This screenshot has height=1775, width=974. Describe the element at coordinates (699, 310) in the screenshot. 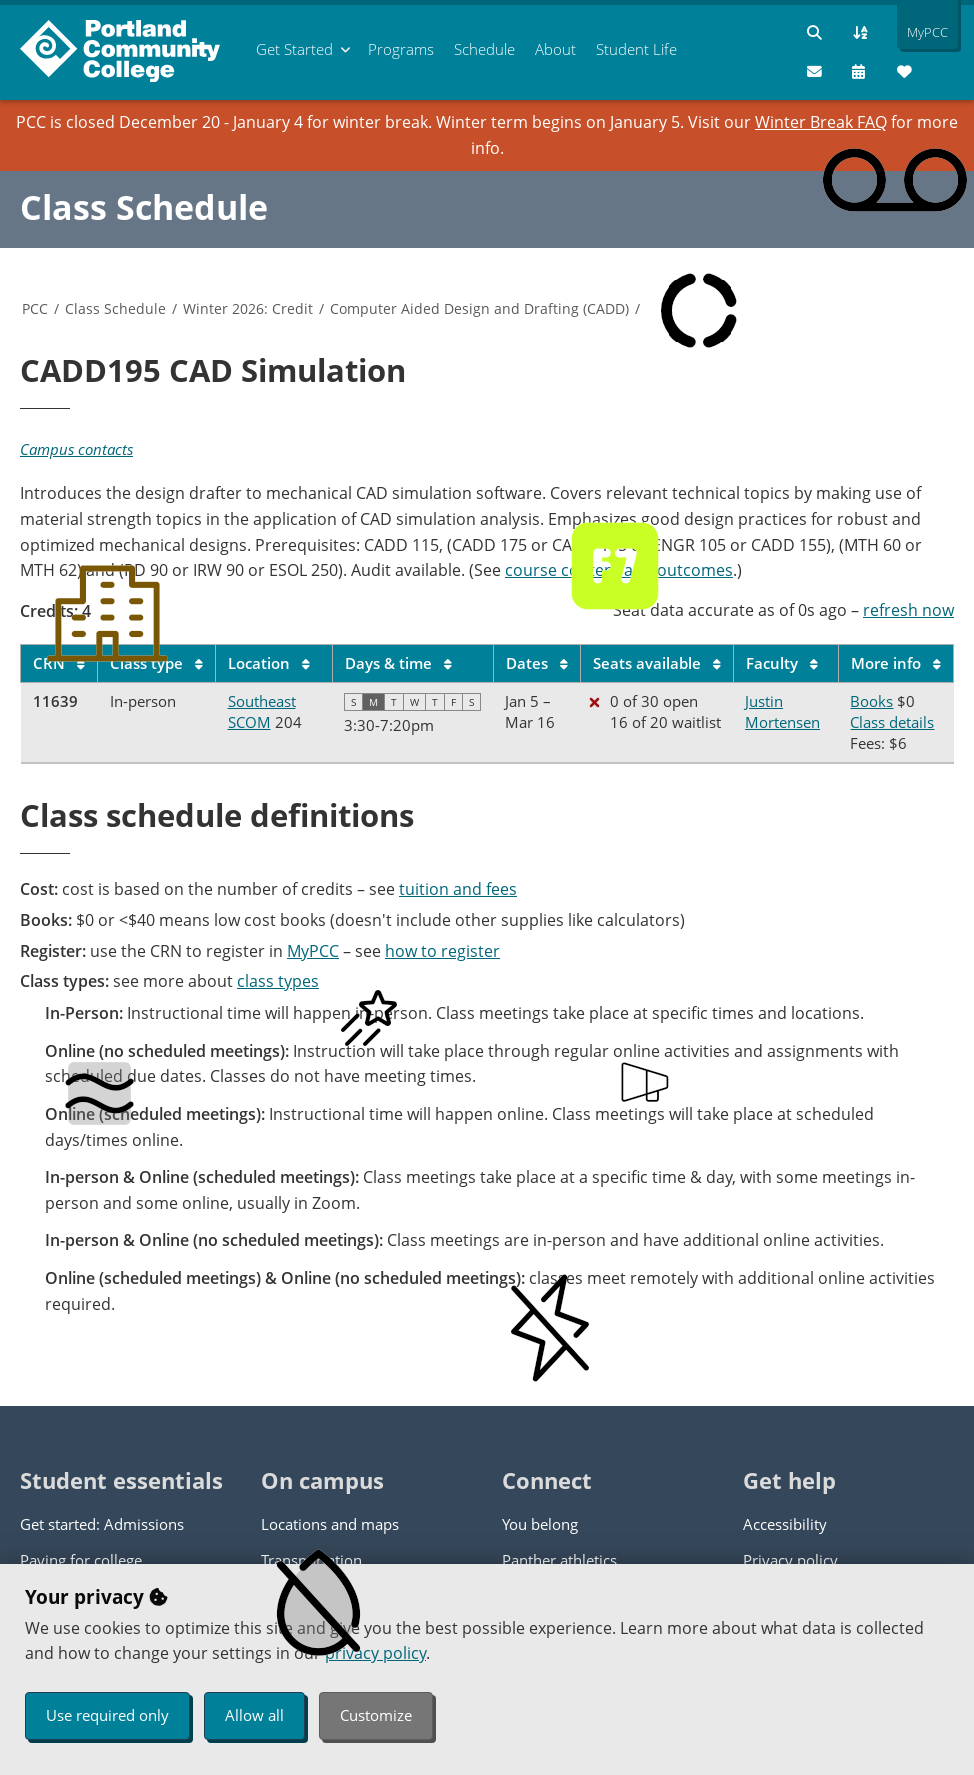

I see `loading or processing in progress` at that location.